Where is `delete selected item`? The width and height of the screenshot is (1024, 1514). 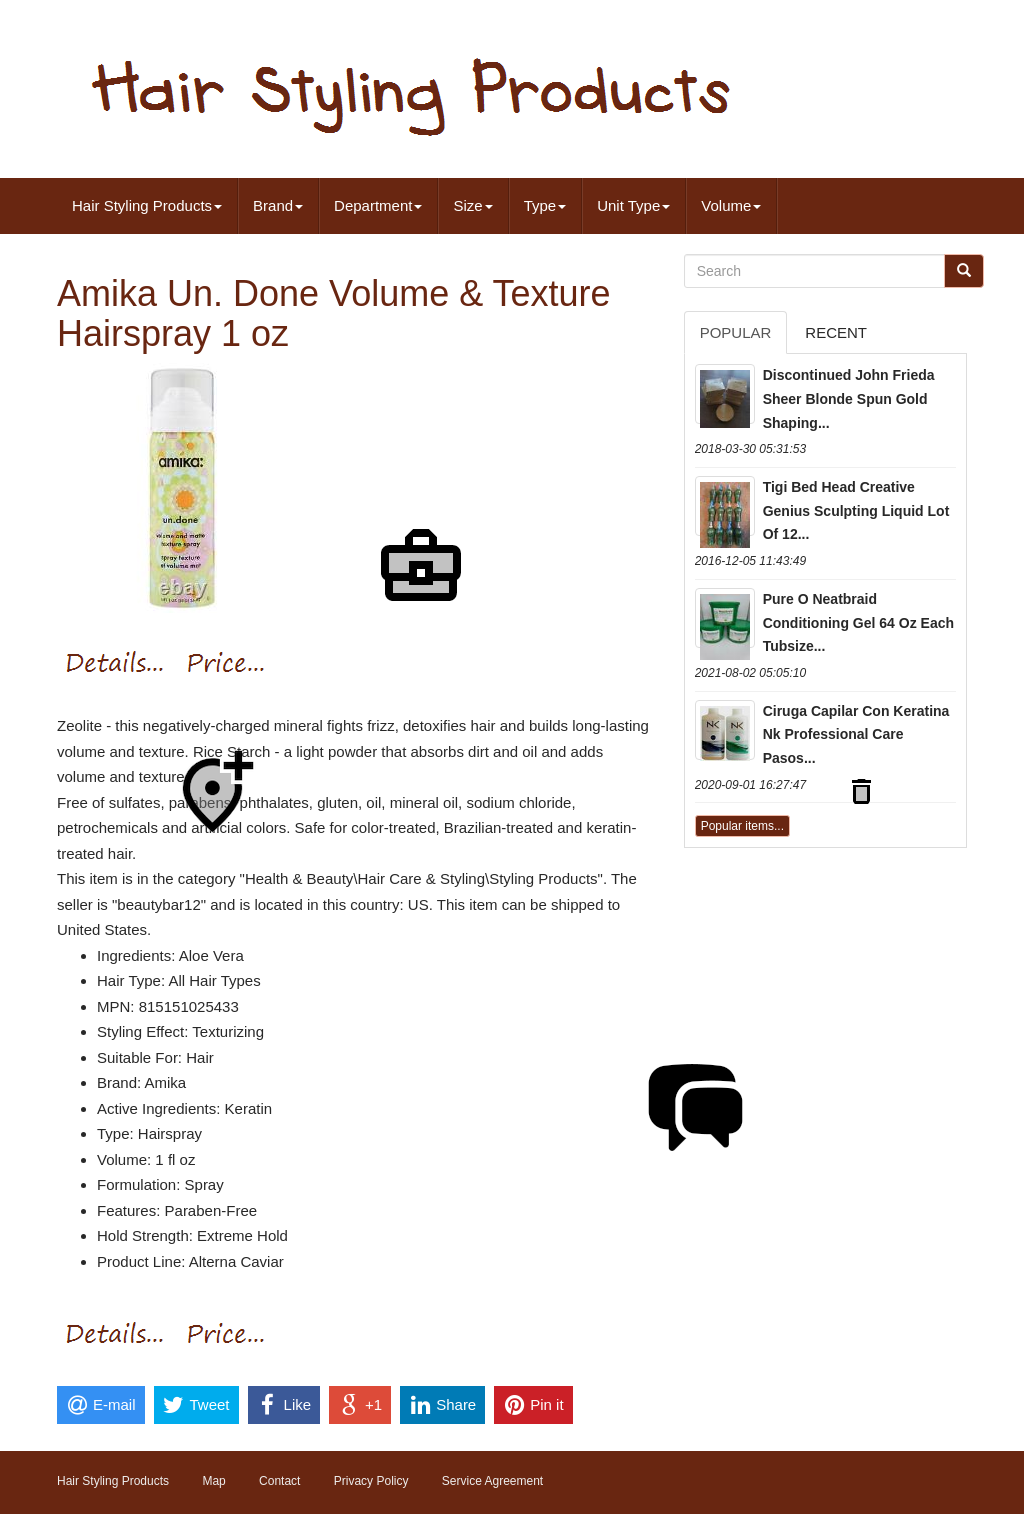 delete selected item is located at coordinates (861, 791).